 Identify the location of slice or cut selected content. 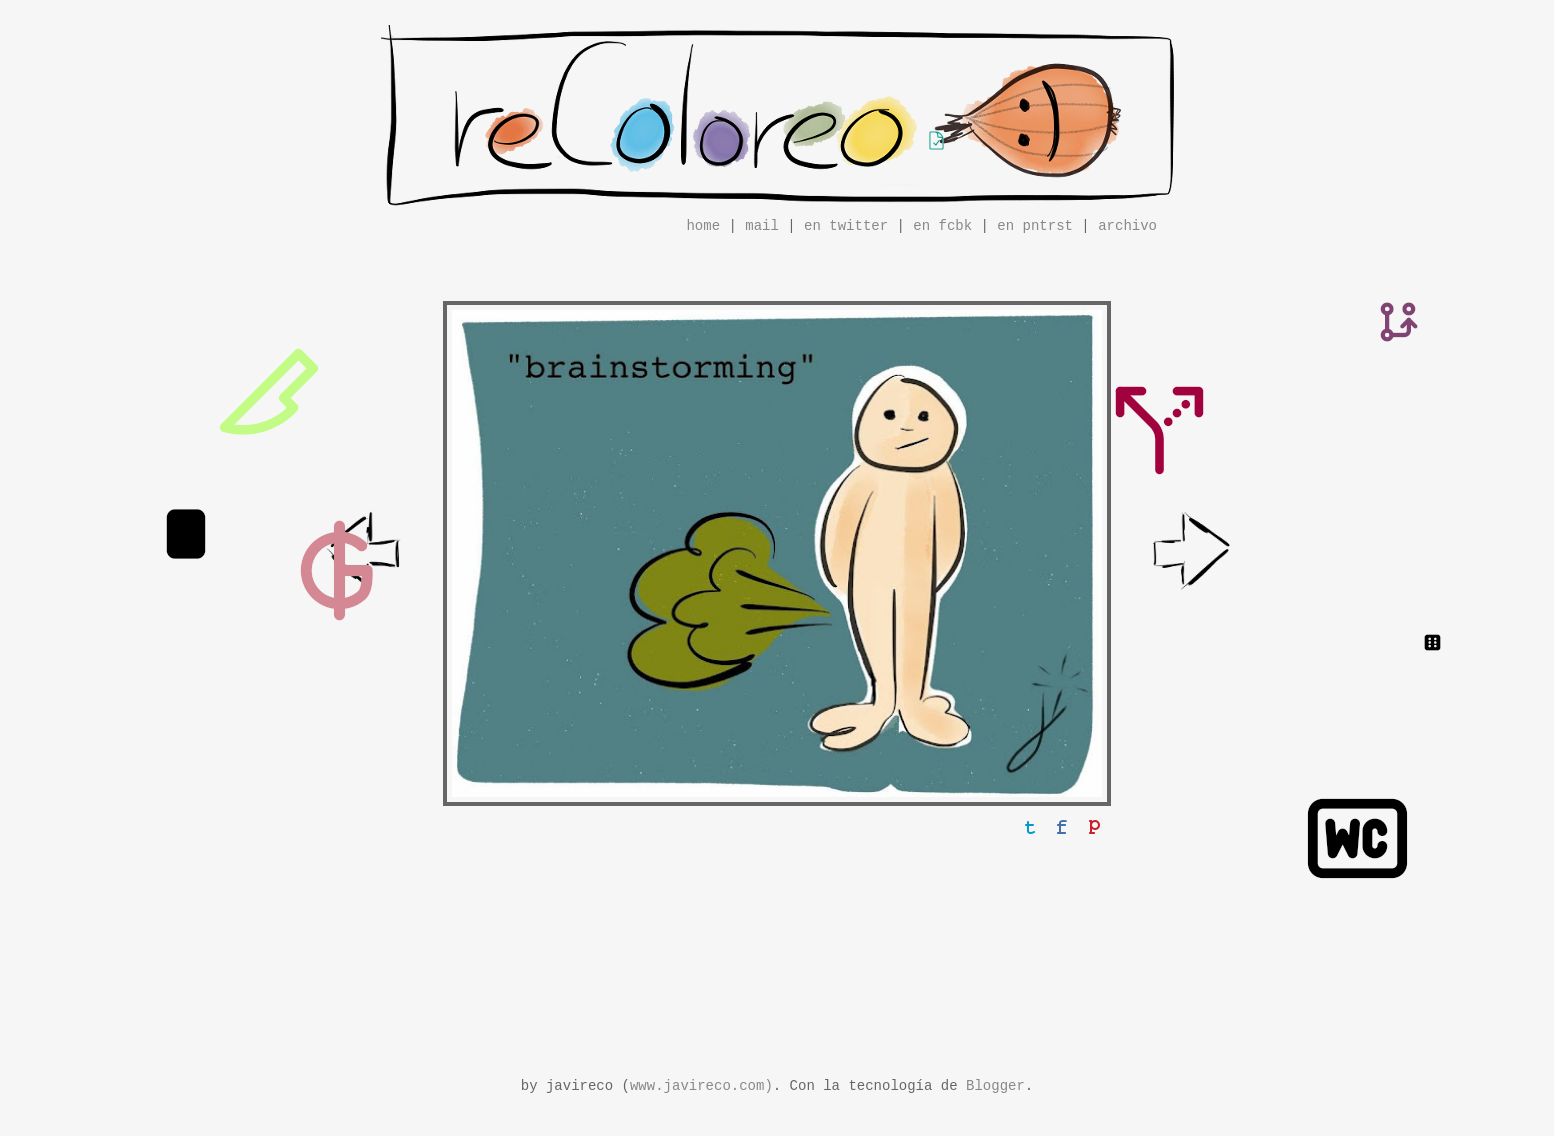
(269, 393).